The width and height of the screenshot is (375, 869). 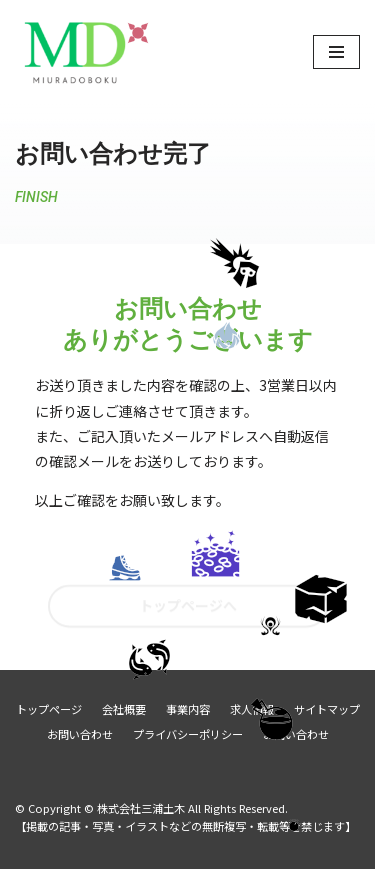 What do you see at coordinates (270, 625) in the screenshot?
I see `decorative emblem or crest for a fantasy game guild` at bounding box center [270, 625].